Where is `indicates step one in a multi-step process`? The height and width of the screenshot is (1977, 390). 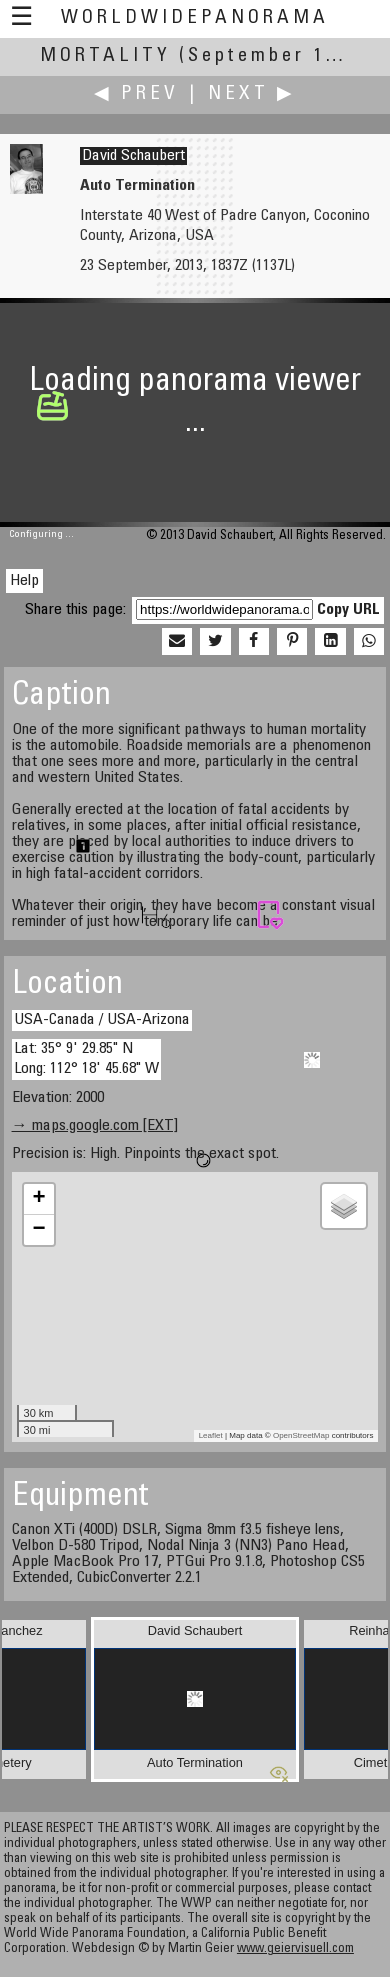
indicates step one in a multi-step process is located at coordinates (83, 846).